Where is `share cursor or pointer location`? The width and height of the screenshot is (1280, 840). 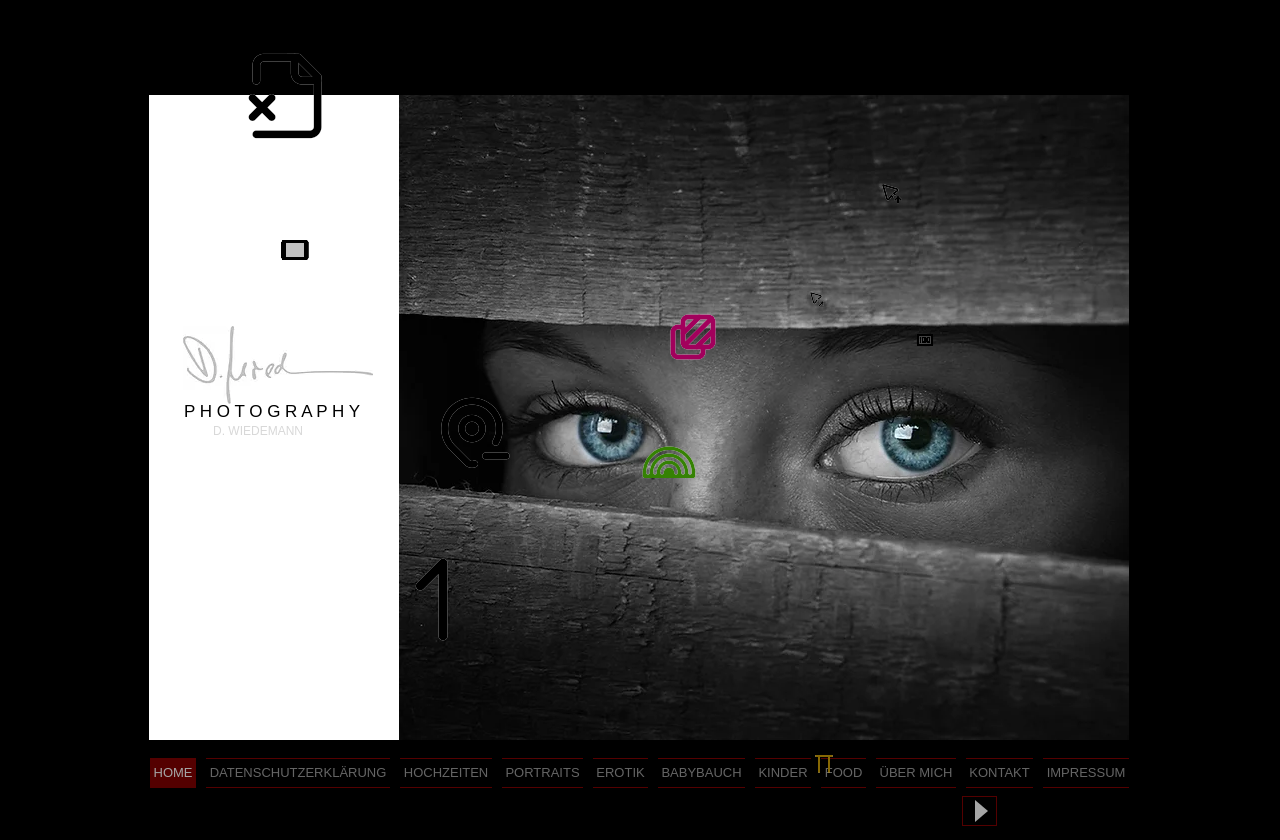 share cursor or pointer location is located at coordinates (816, 298).